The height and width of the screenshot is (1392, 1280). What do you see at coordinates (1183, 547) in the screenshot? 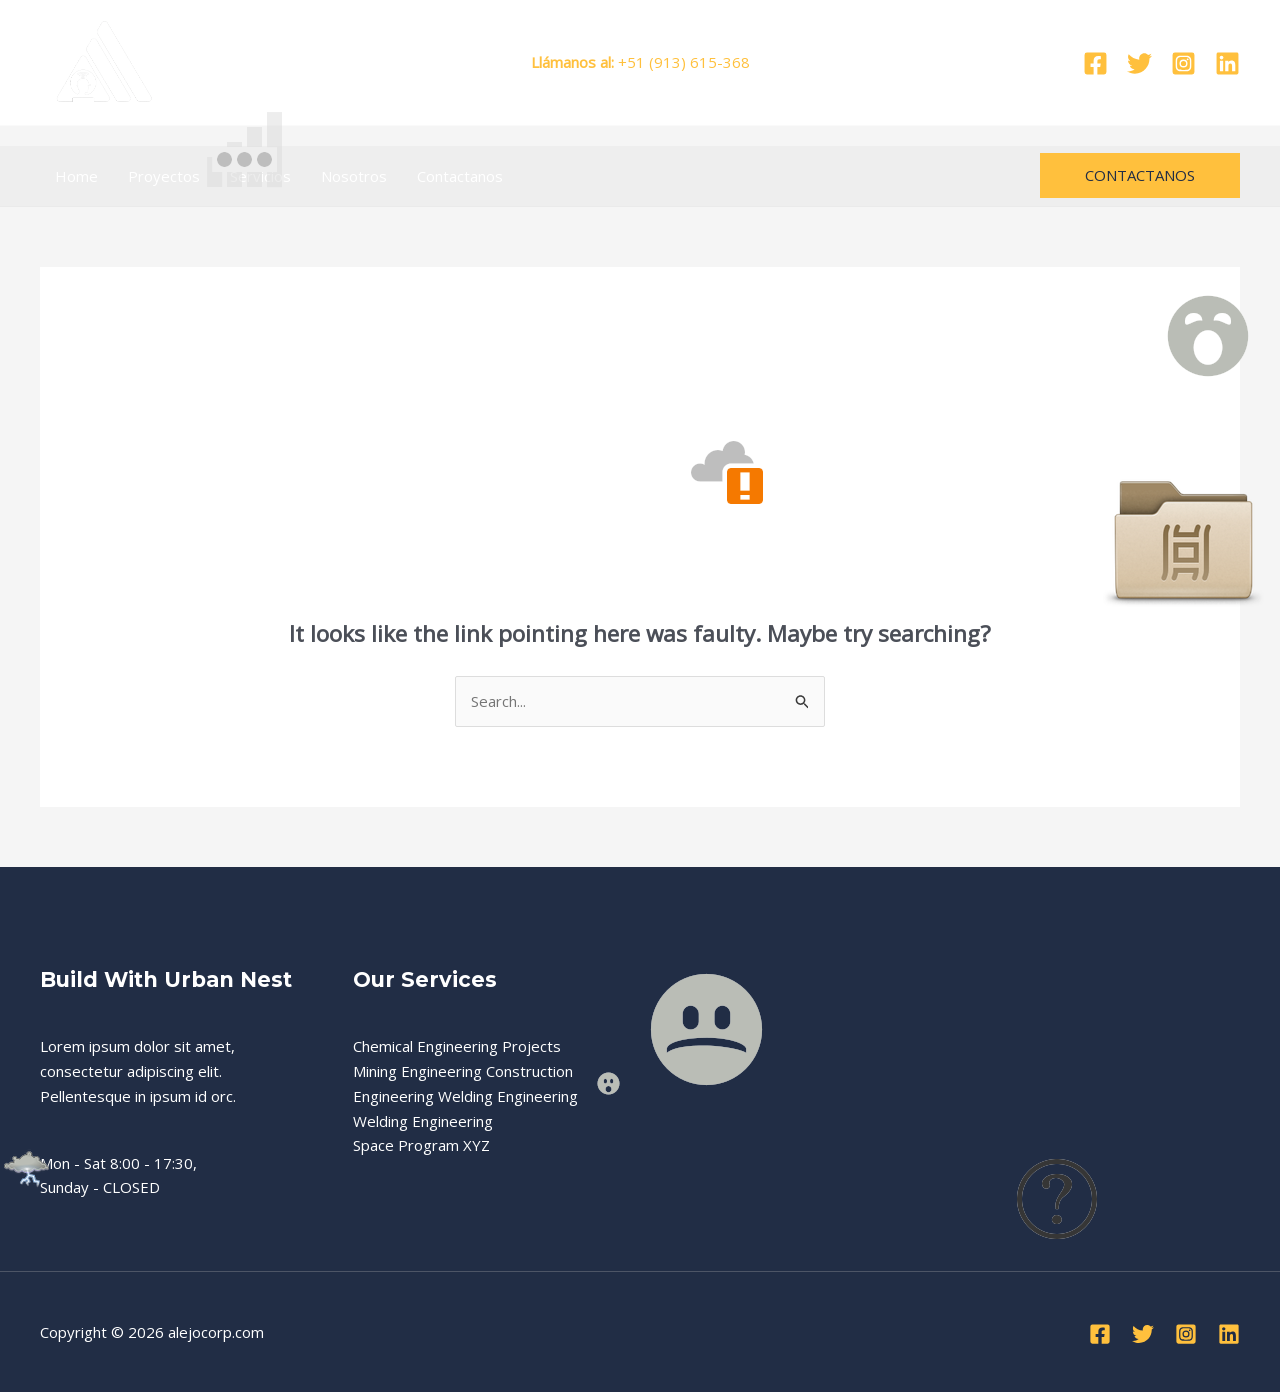
I see `open your videos folder` at bounding box center [1183, 547].